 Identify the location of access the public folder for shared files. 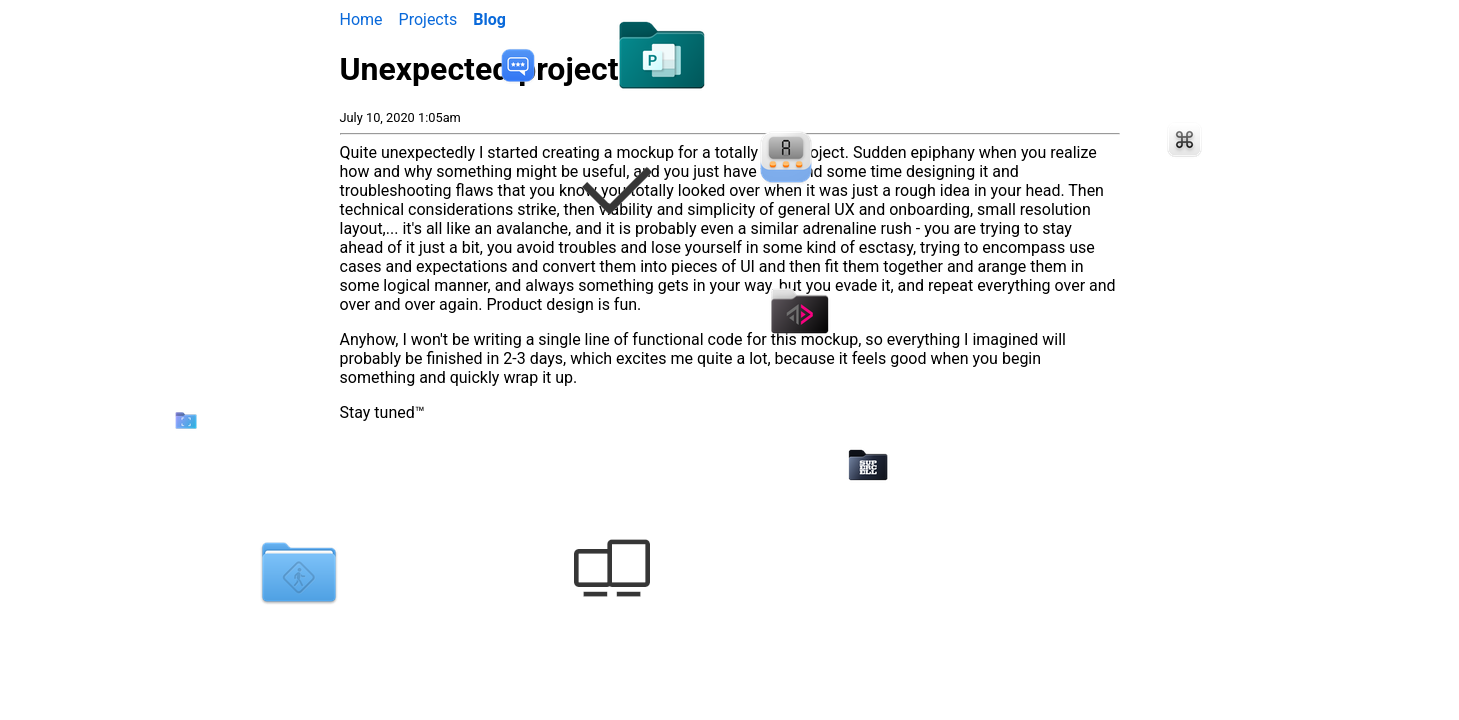
(299, 572).